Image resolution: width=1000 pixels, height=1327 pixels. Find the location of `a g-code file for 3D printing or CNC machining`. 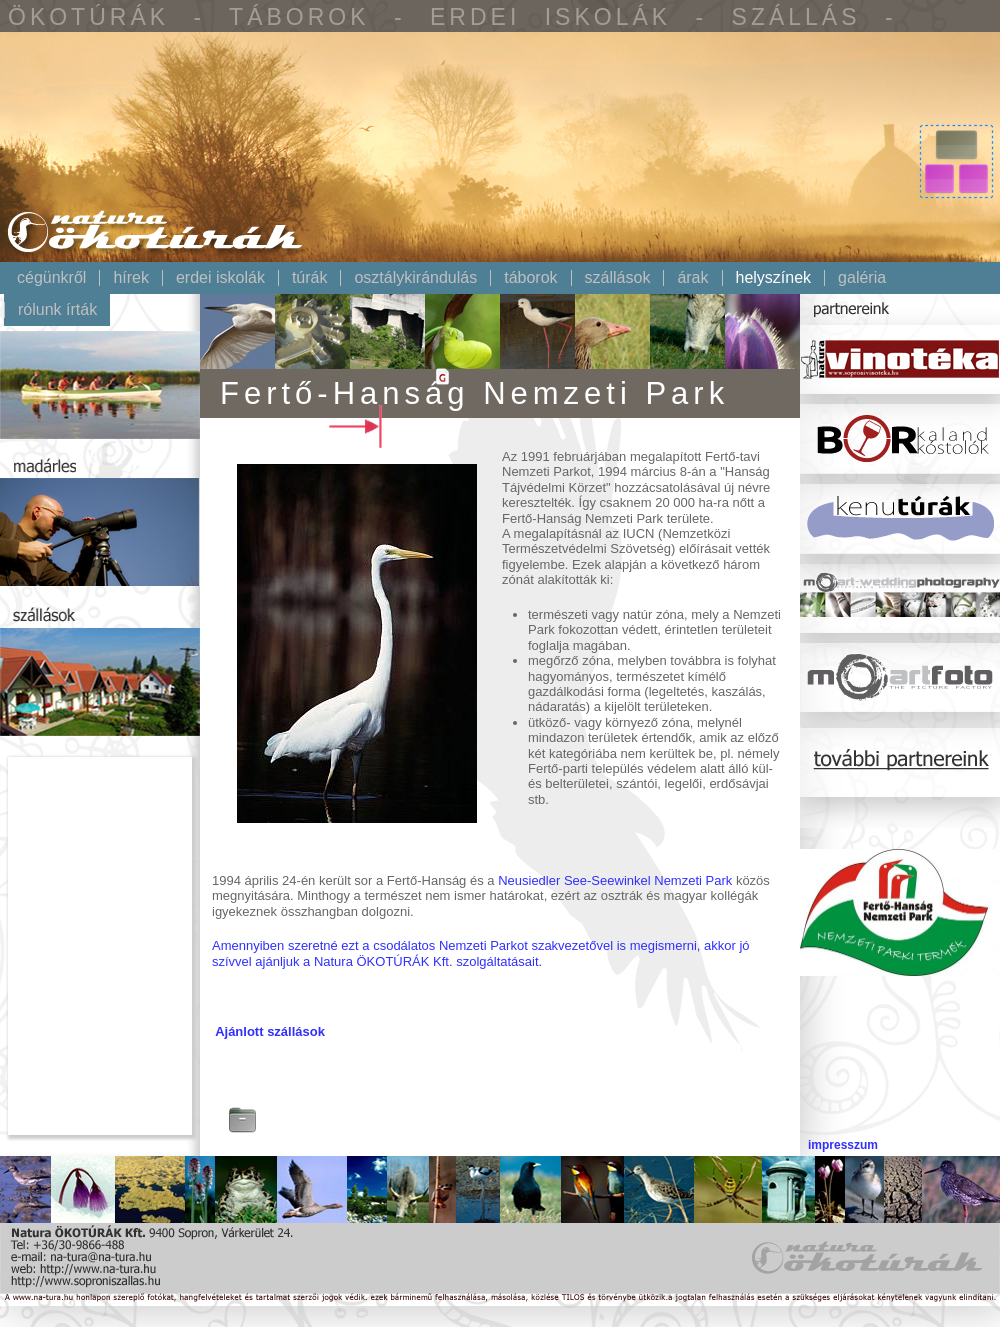

a g-code file for 3D printing or CNC machining is located at coordinates (442, 376).